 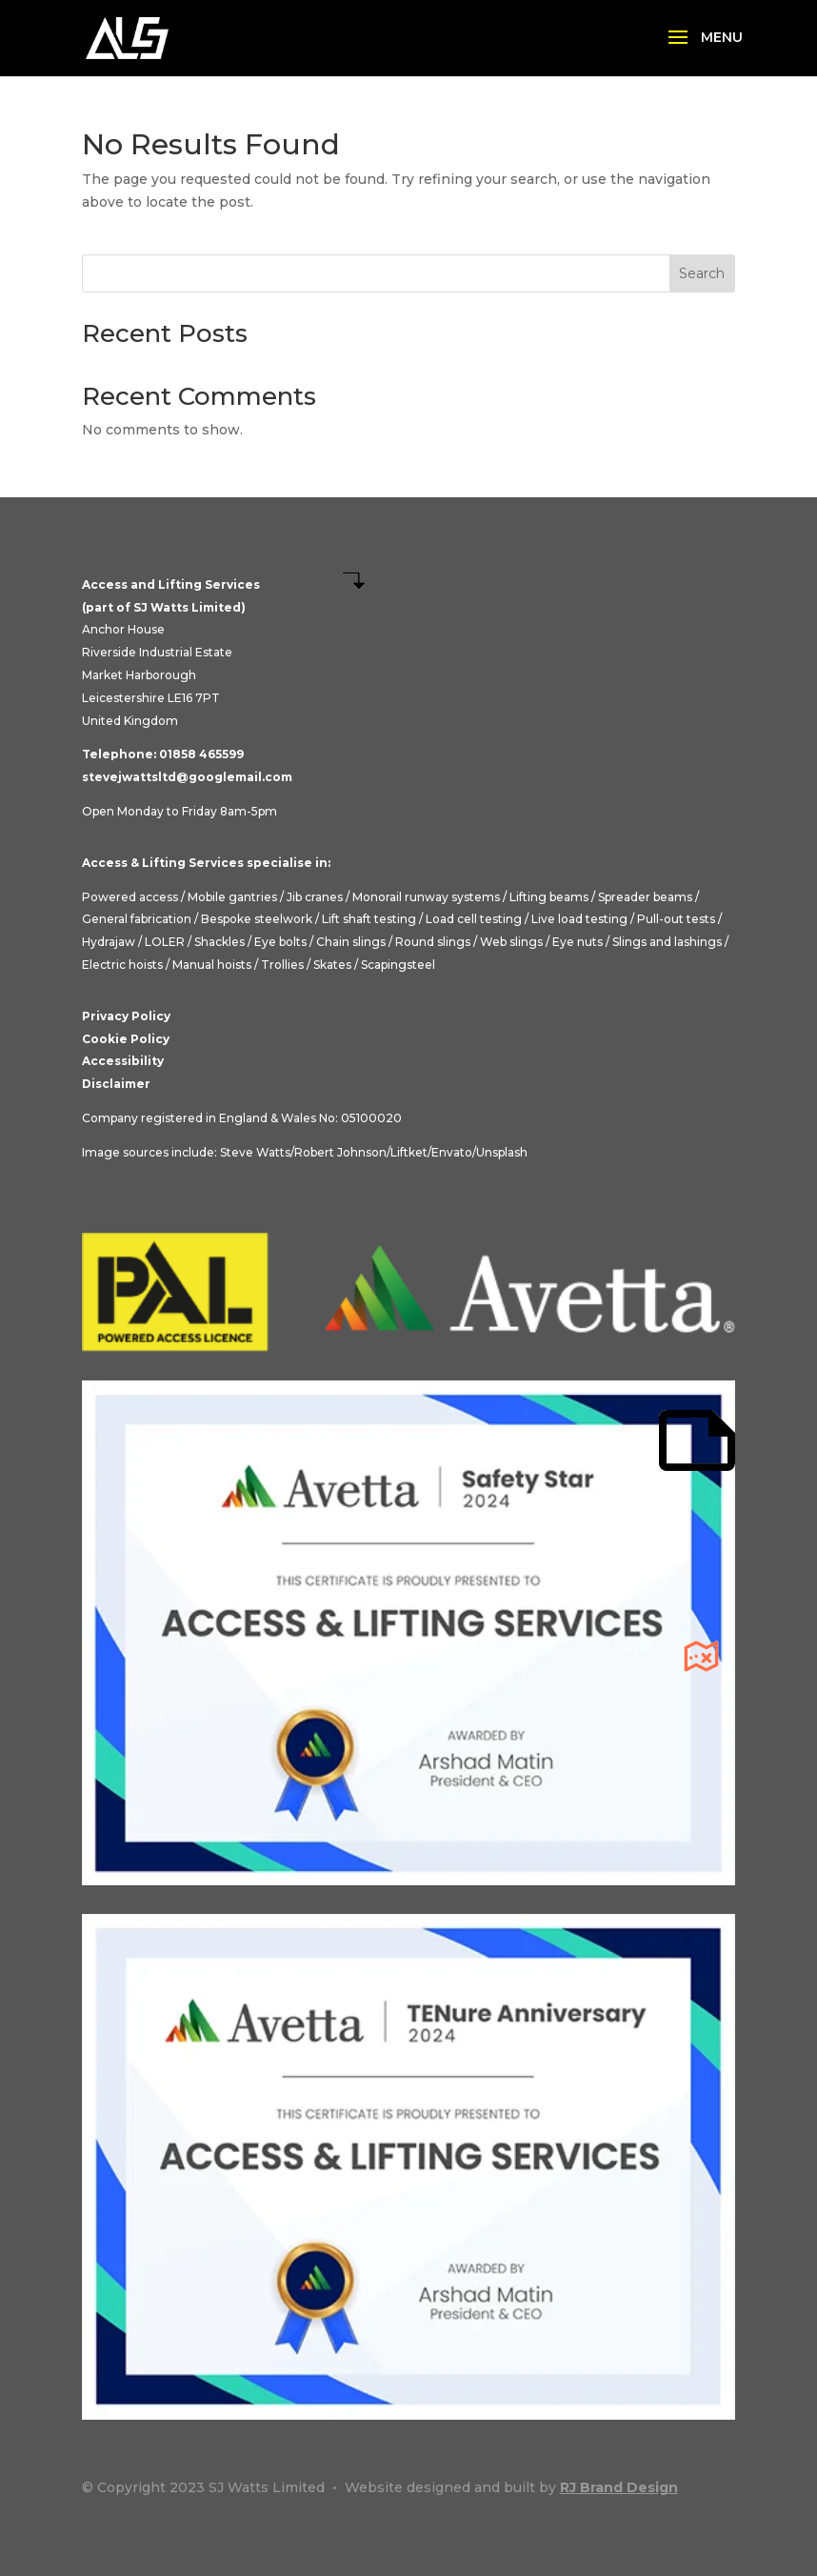 What do you see at coordinates (701, 1656) in the screenshot?
I see `view route directions on map` at bounding box center [701, 1656].